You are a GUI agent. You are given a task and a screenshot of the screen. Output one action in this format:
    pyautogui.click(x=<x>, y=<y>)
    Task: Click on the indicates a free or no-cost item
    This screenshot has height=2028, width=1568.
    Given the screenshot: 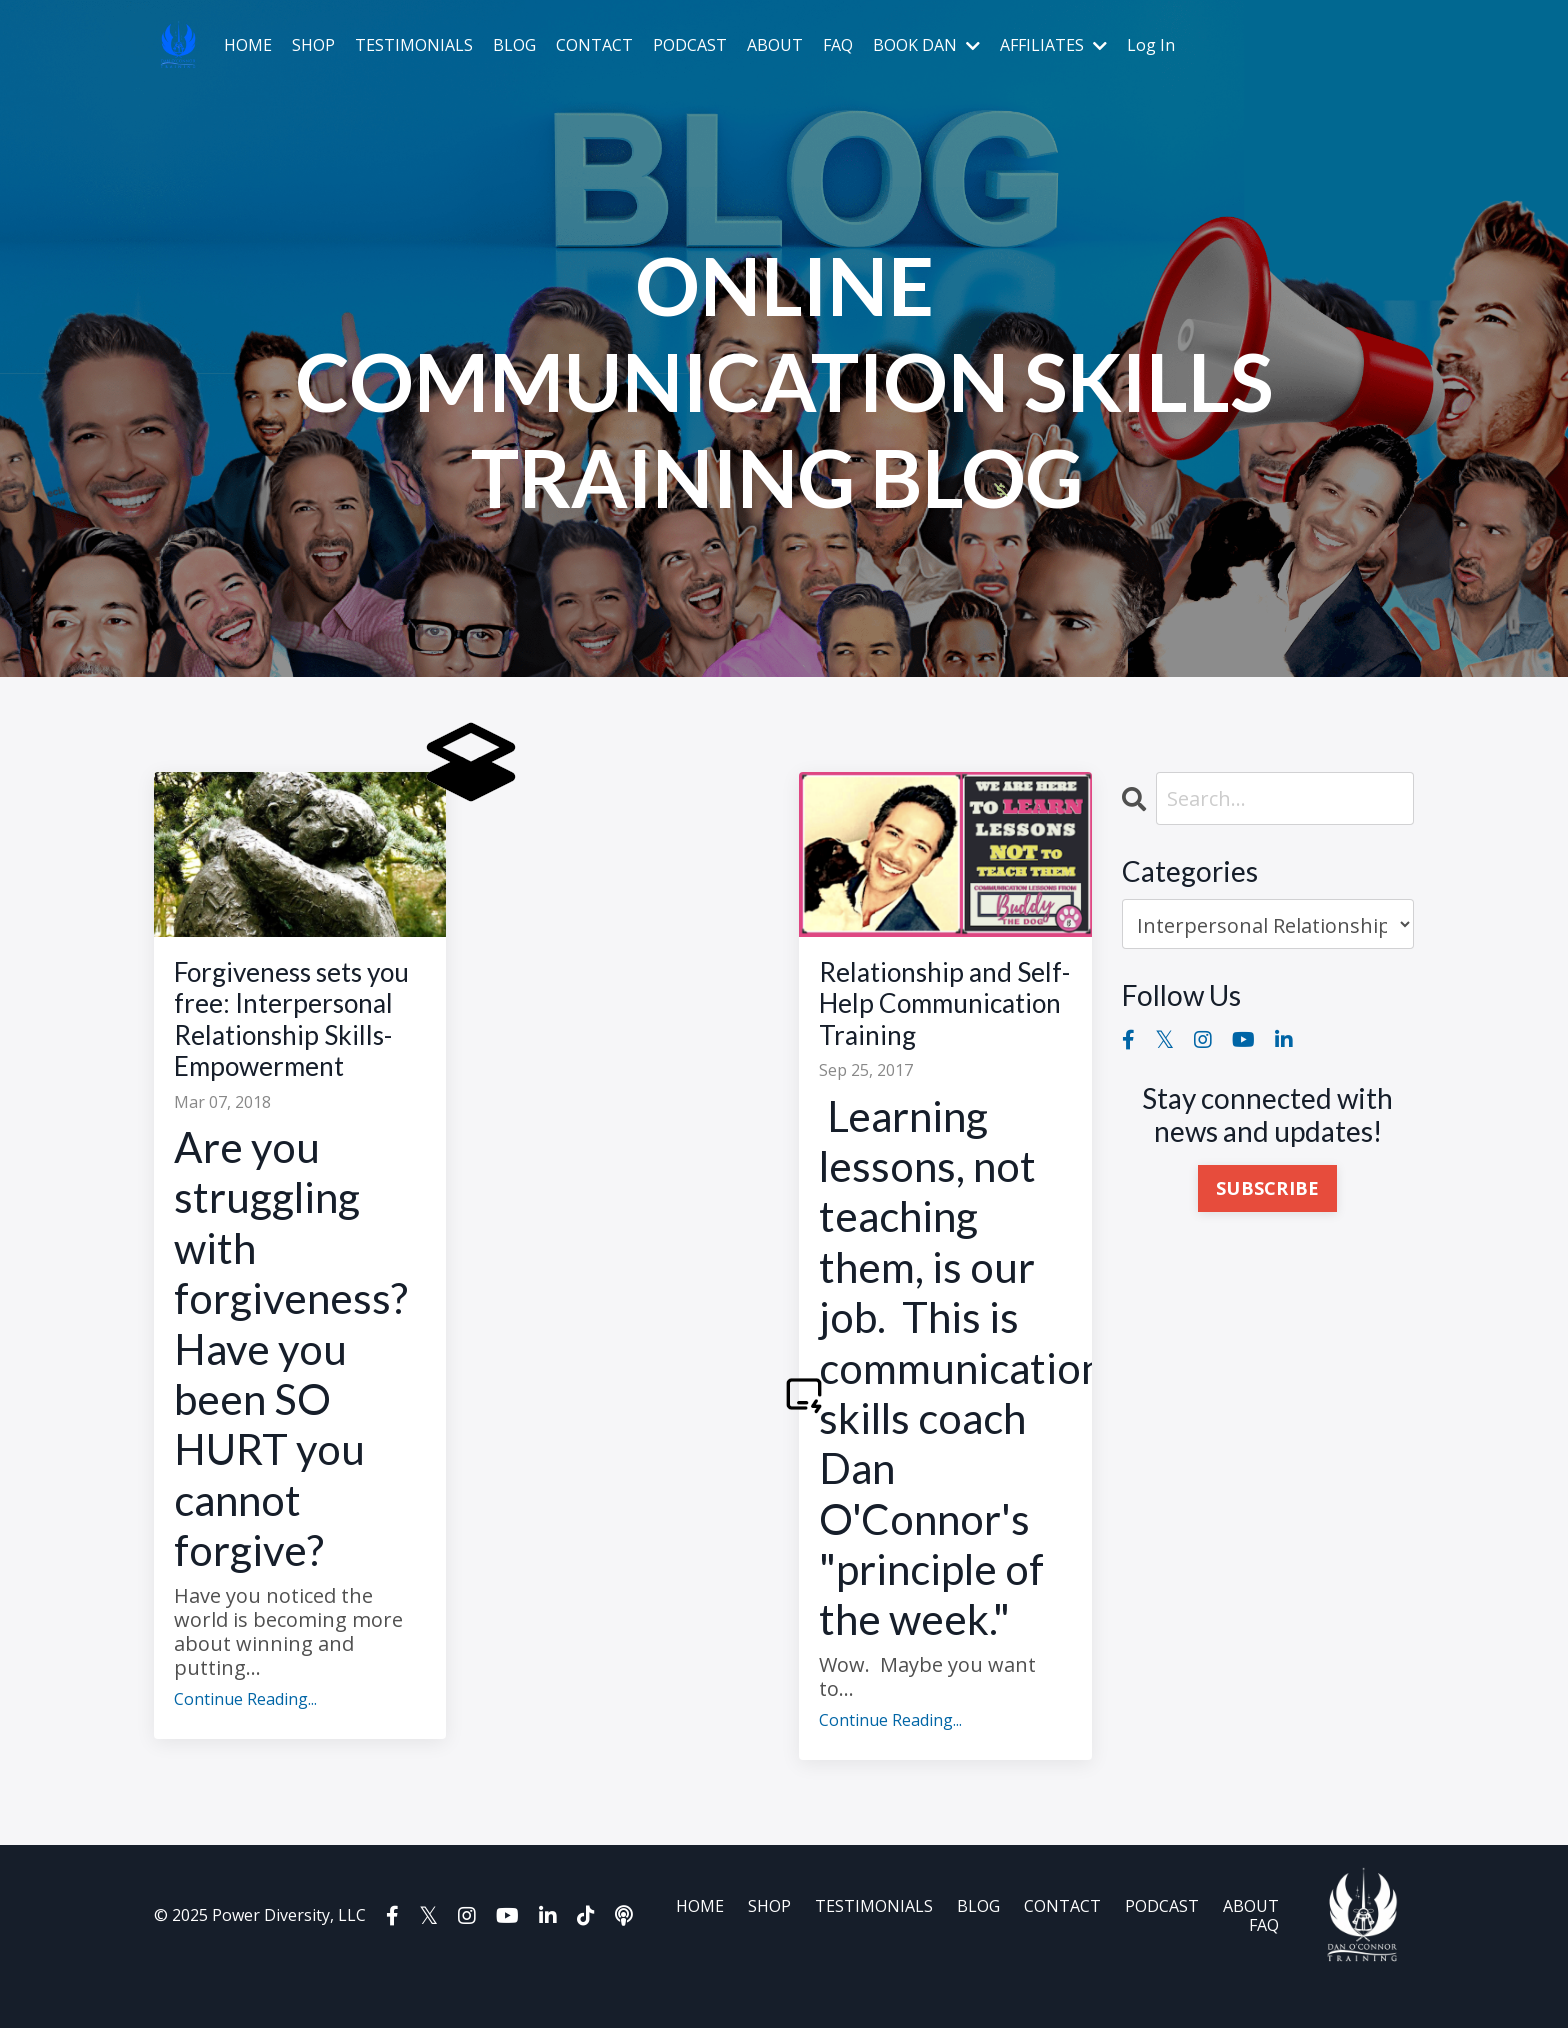 What is the action you would take?
    pyautogui.click(x=1001, y=490)
    